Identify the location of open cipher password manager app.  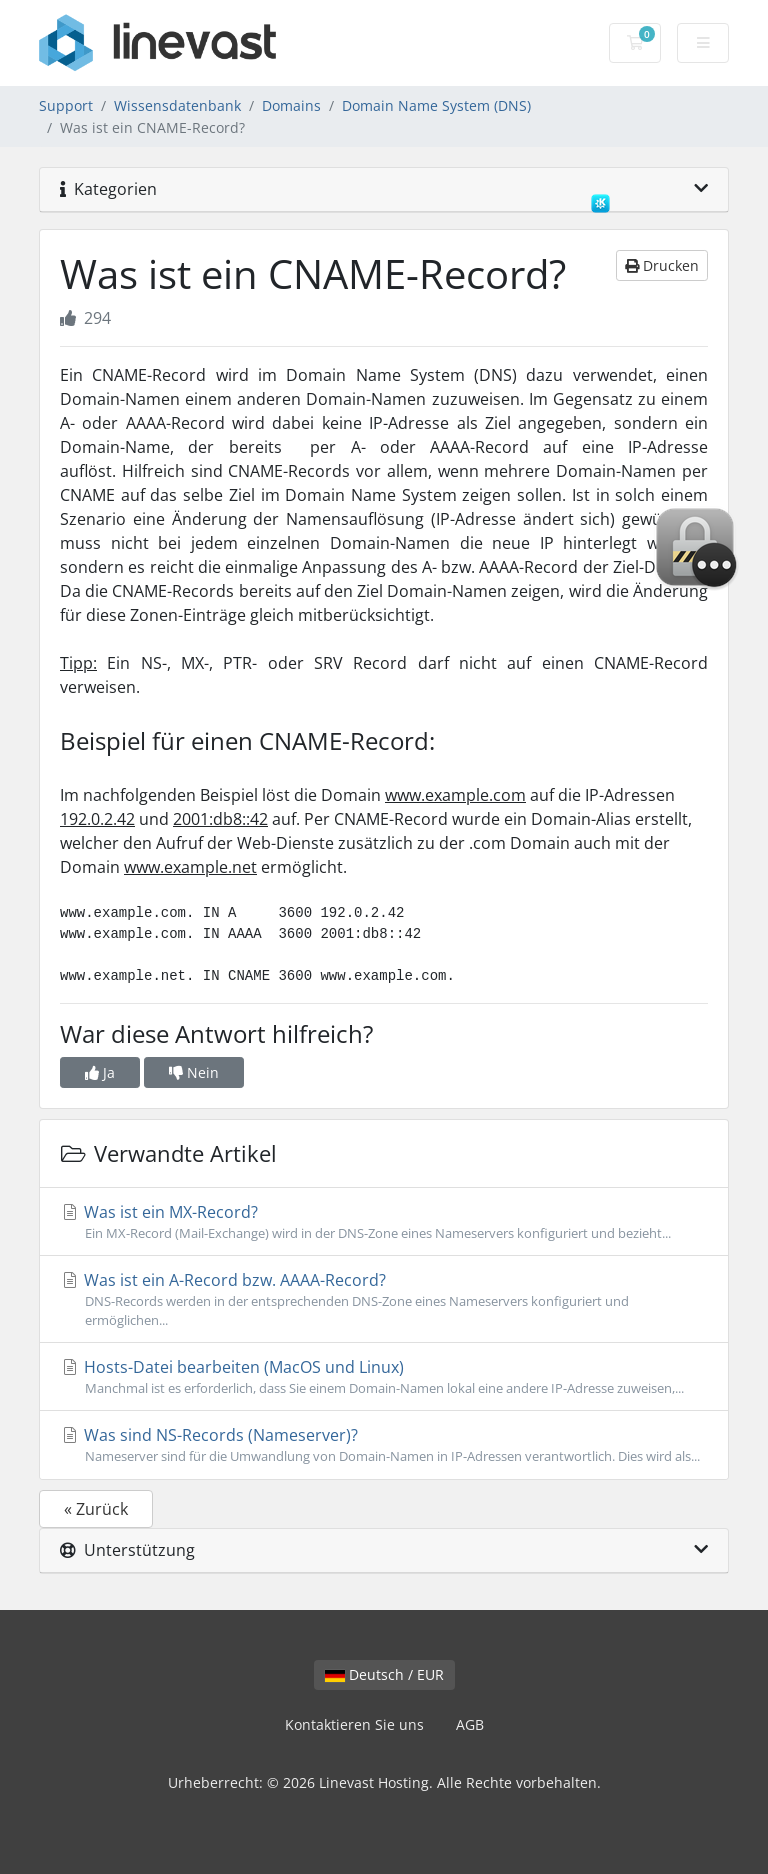
(695, 547).